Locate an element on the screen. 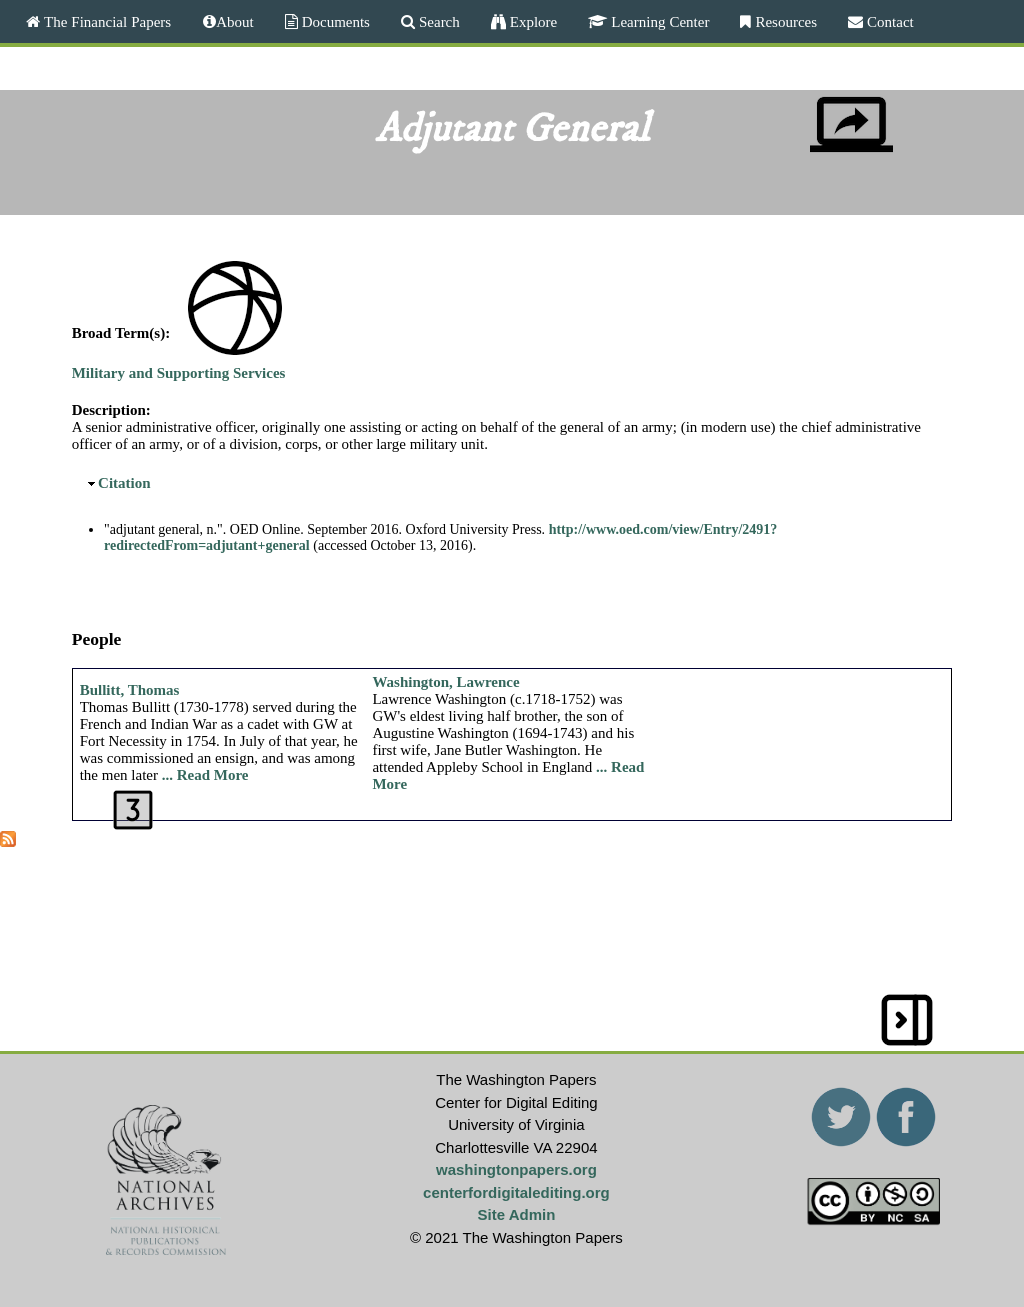 The image size is (1024, 1307). access games or entertainment section is located at coordinates (235, 308).